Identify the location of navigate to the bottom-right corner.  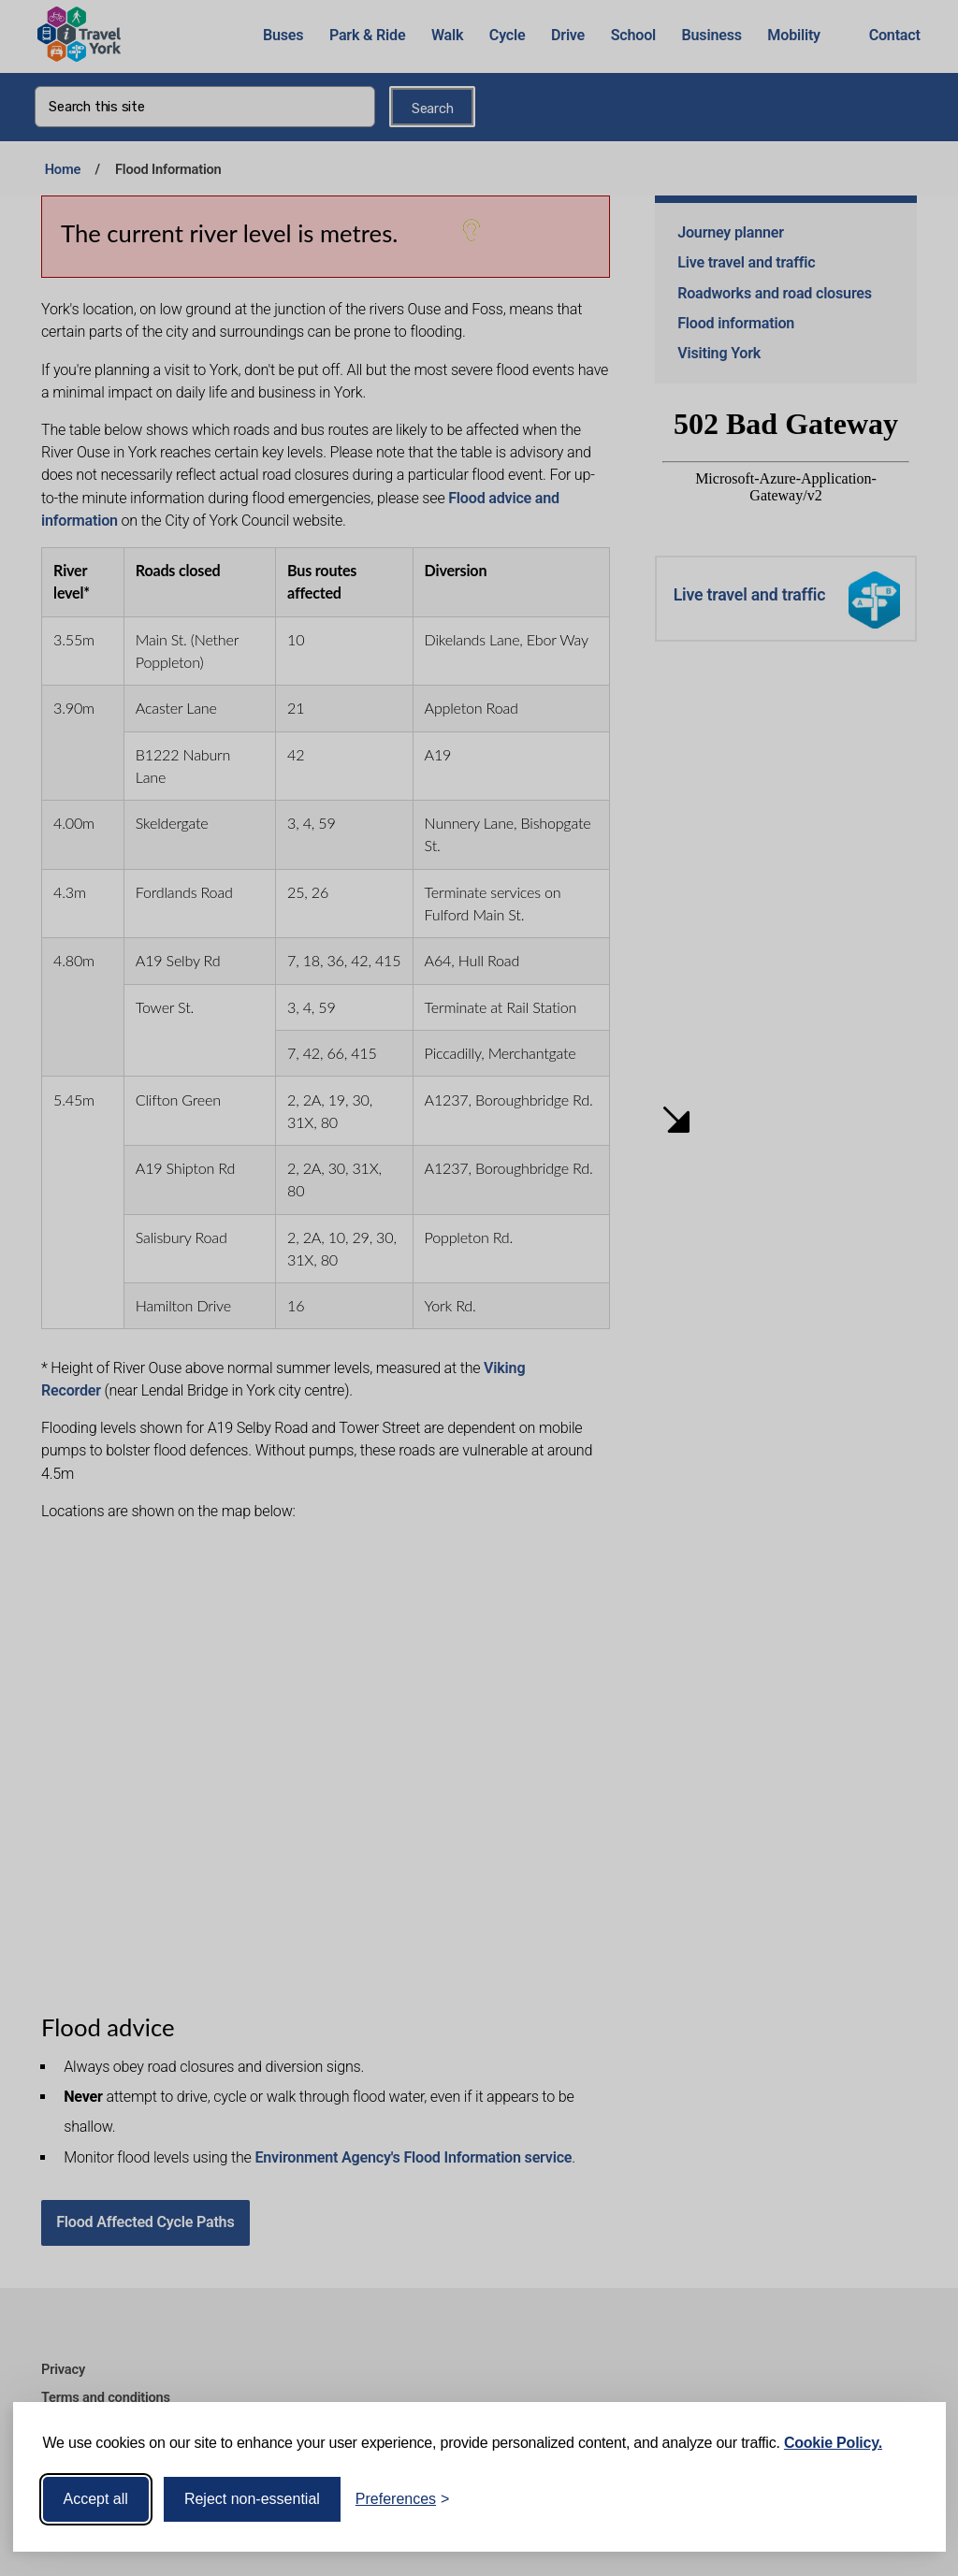
(676, 1120).